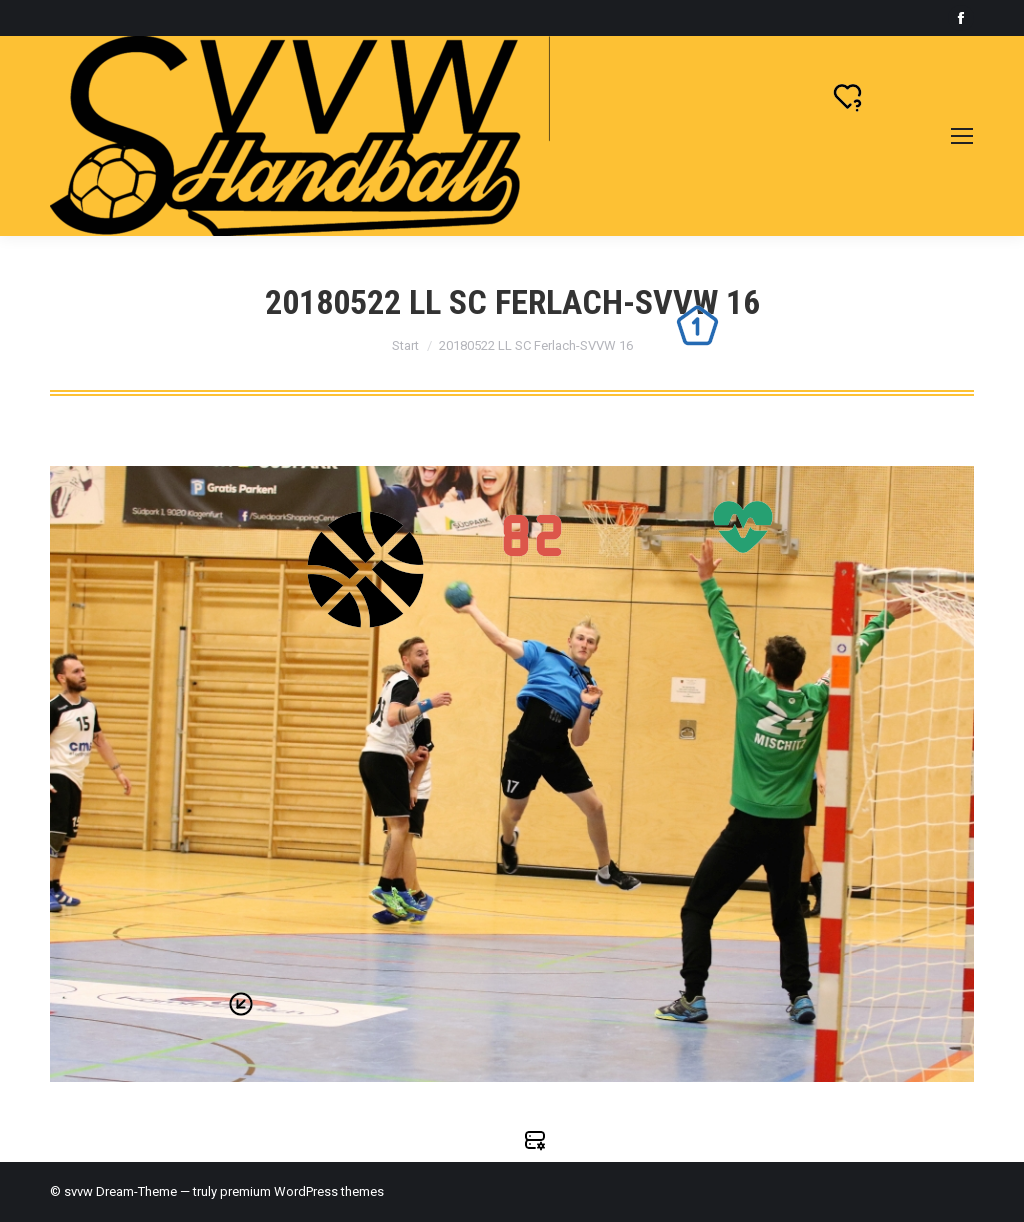  What do you see at coordinates (532, 535) in the screenshot?
I see `displays the number 82 as a label or badge` at bounding box center [532, 535].